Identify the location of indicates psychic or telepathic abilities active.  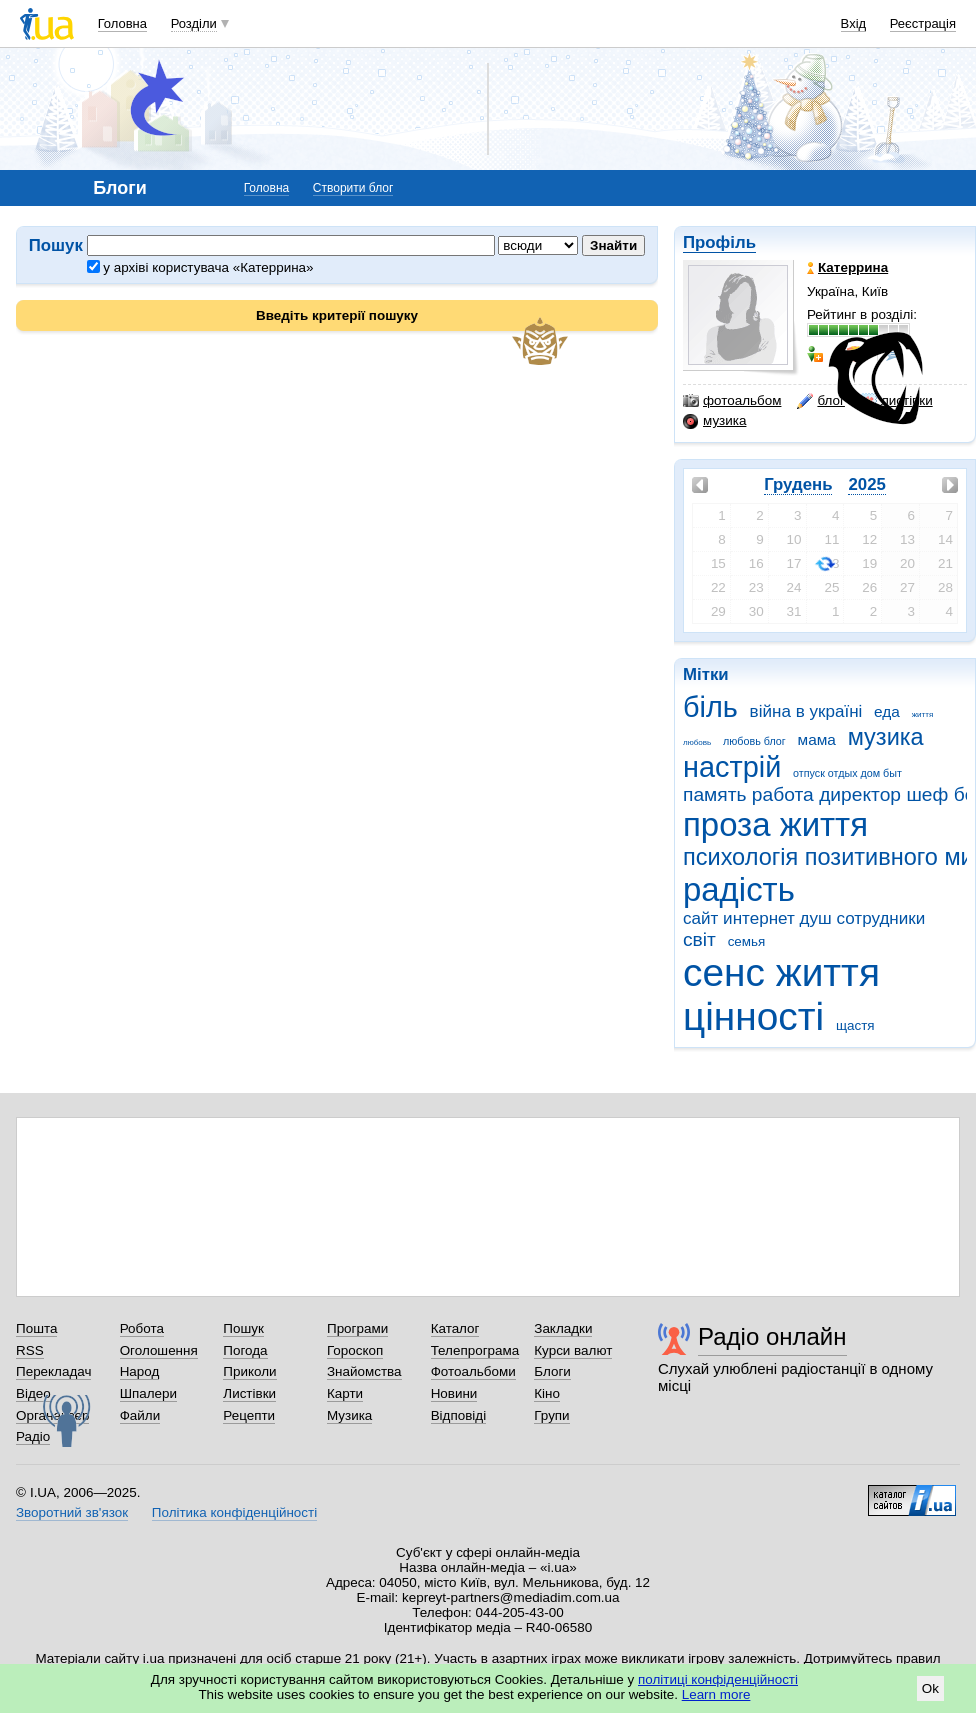
(67, 1421).